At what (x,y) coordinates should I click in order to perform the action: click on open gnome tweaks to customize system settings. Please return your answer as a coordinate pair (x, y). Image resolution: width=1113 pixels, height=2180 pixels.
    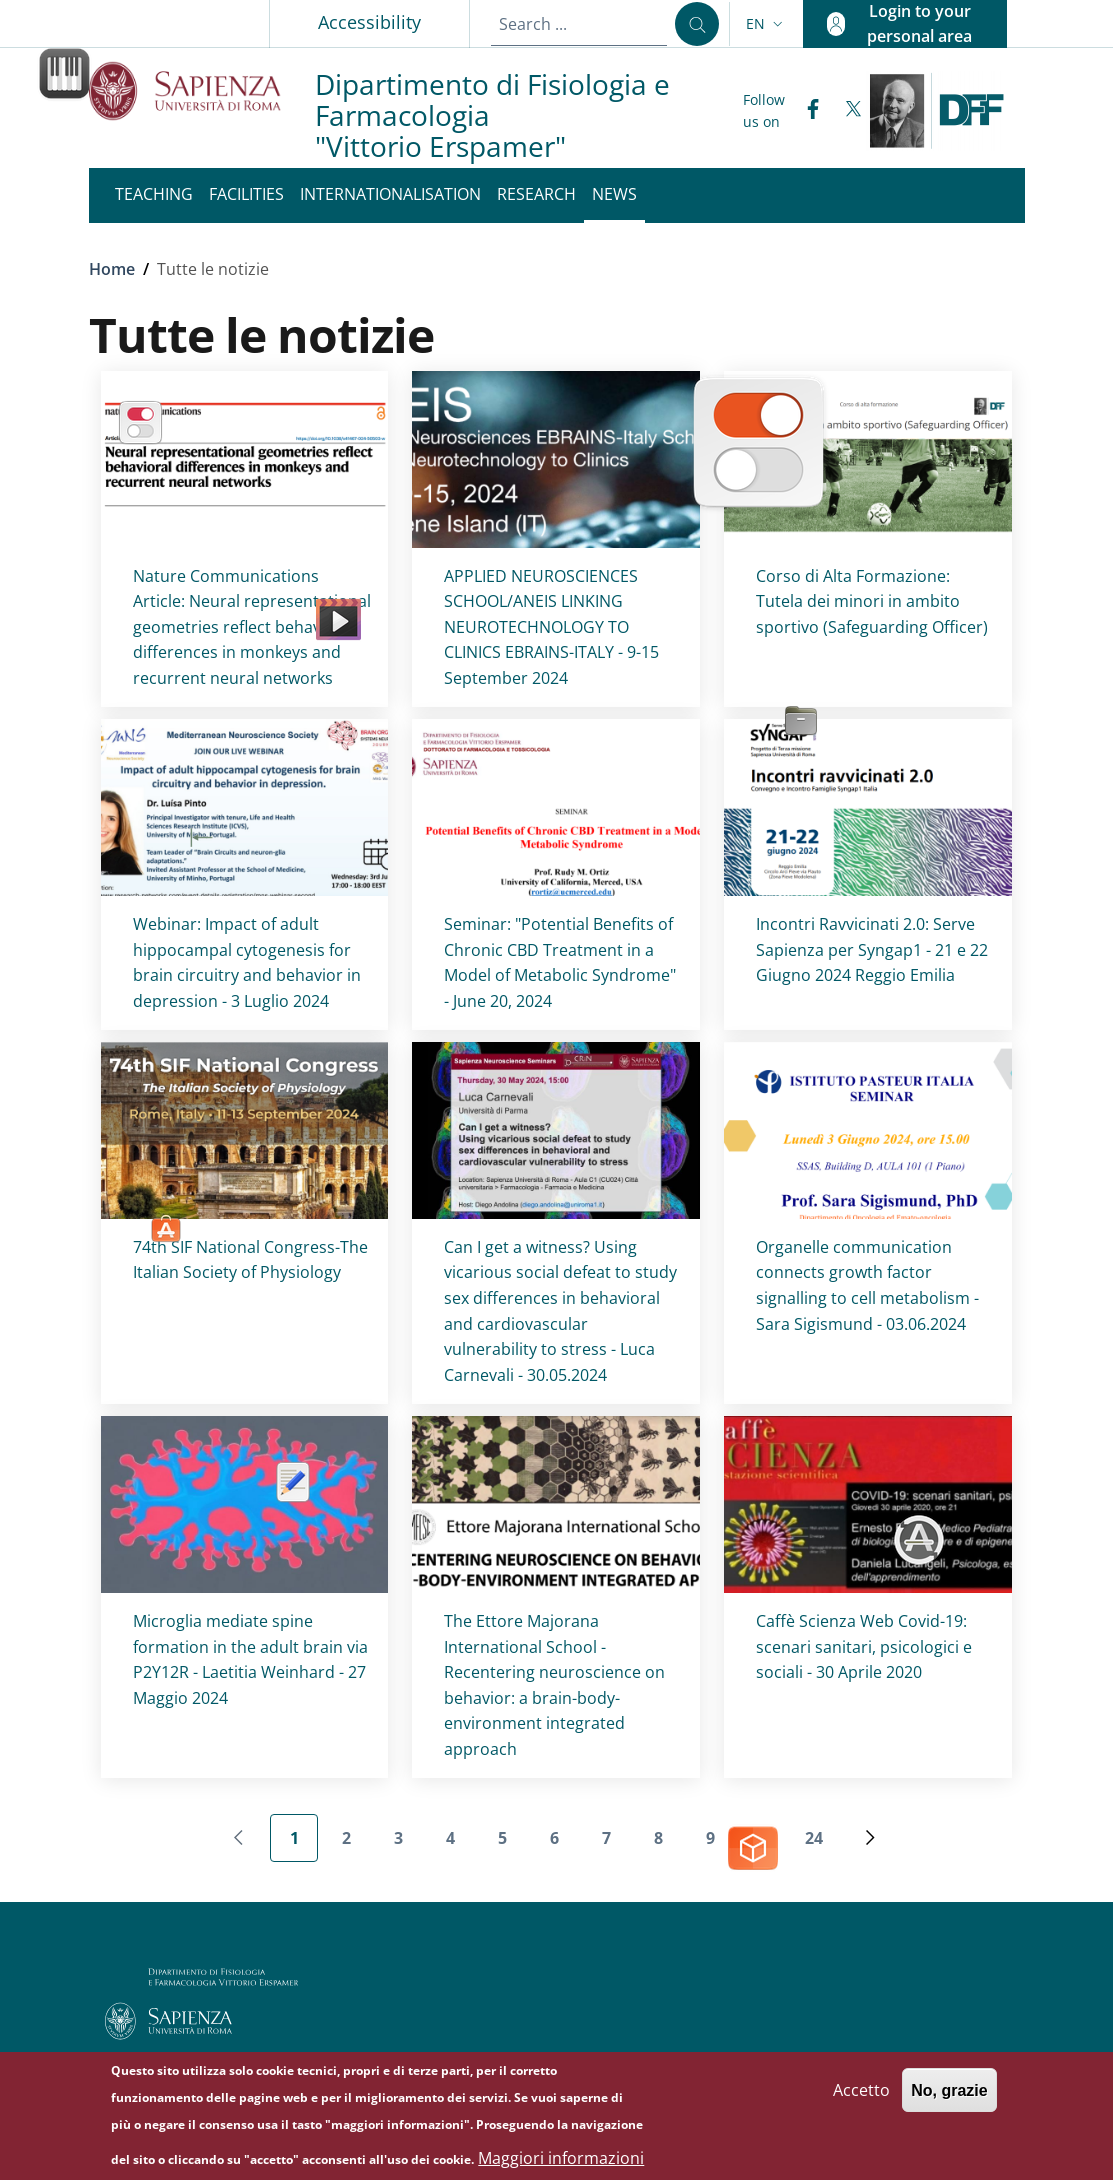
    Looking at the image, I should click on (140, 422).